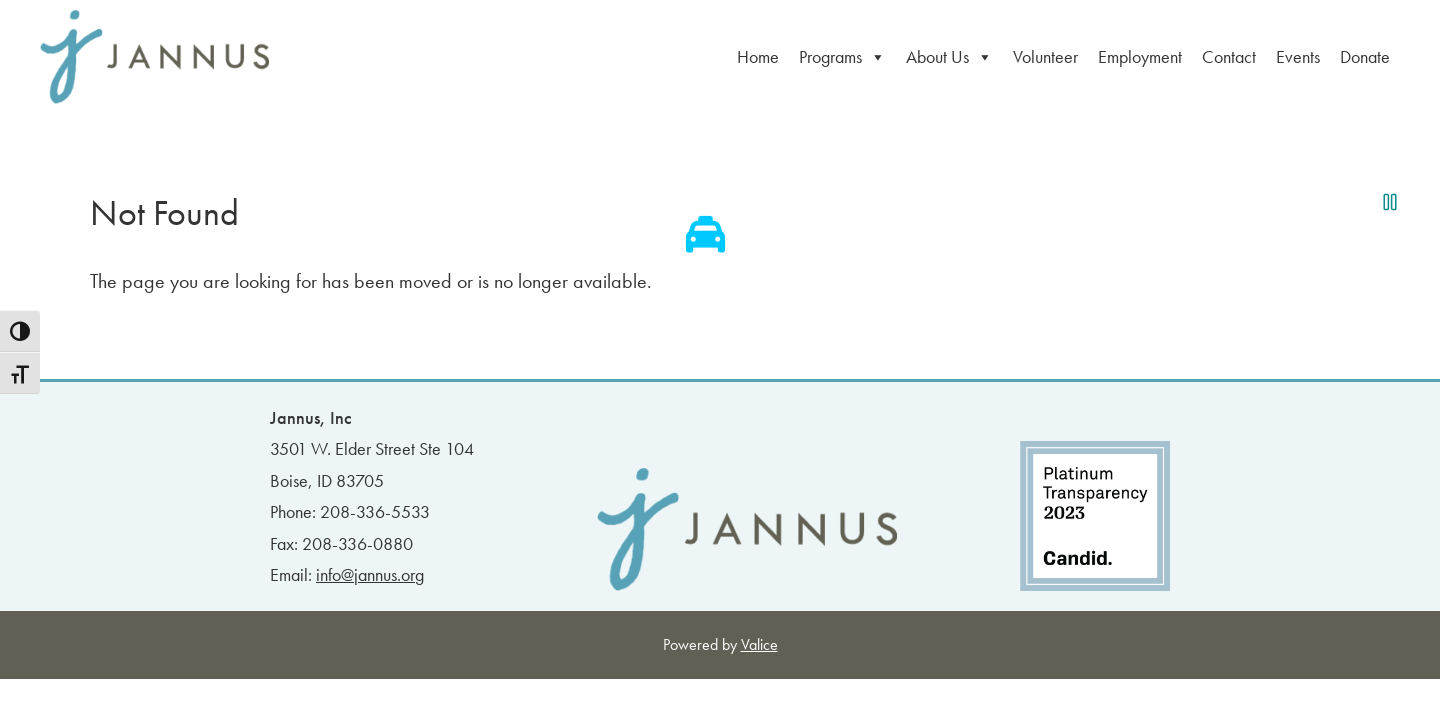  What do you see at coordinates (705, 235) in the screenshot?
I see `request a taxi or cab ride` at bounding box center [705, 235].